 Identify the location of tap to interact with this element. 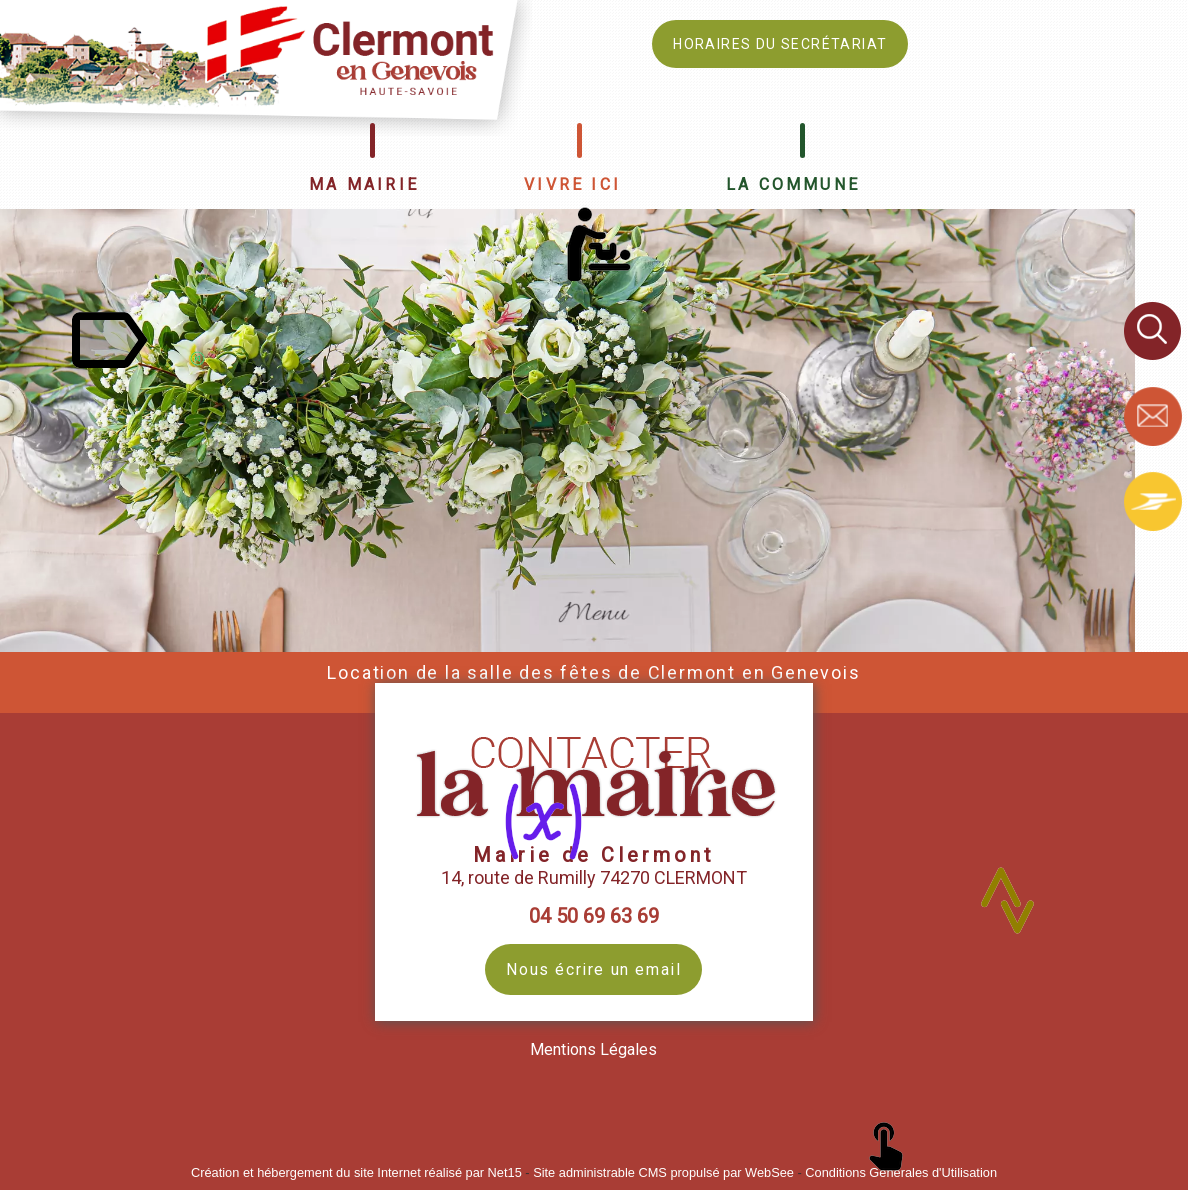
(885, 1147).